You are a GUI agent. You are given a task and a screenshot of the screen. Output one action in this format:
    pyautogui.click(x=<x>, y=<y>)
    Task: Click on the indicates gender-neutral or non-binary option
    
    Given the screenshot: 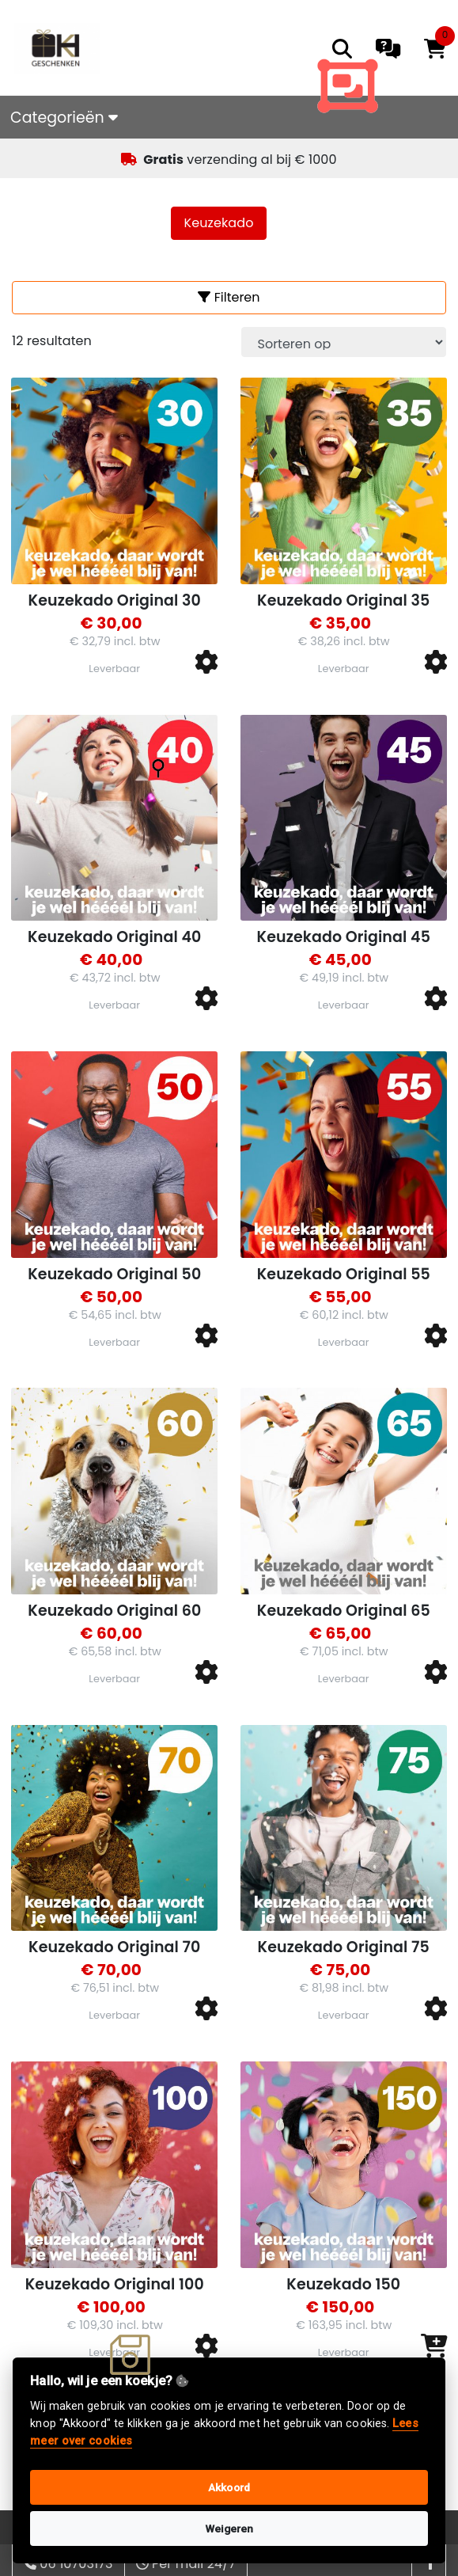 What is the action you would take?
    pyautogui.click(x=158, y=768)
    